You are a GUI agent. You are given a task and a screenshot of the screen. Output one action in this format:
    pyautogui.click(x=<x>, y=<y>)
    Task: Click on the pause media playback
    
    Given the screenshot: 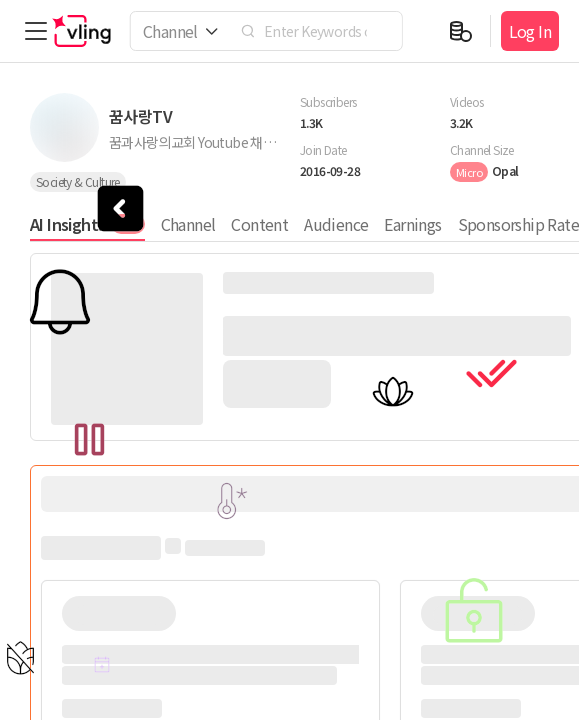 What is the action you would take?
    pyautogui.click(x=89, y=439)
    